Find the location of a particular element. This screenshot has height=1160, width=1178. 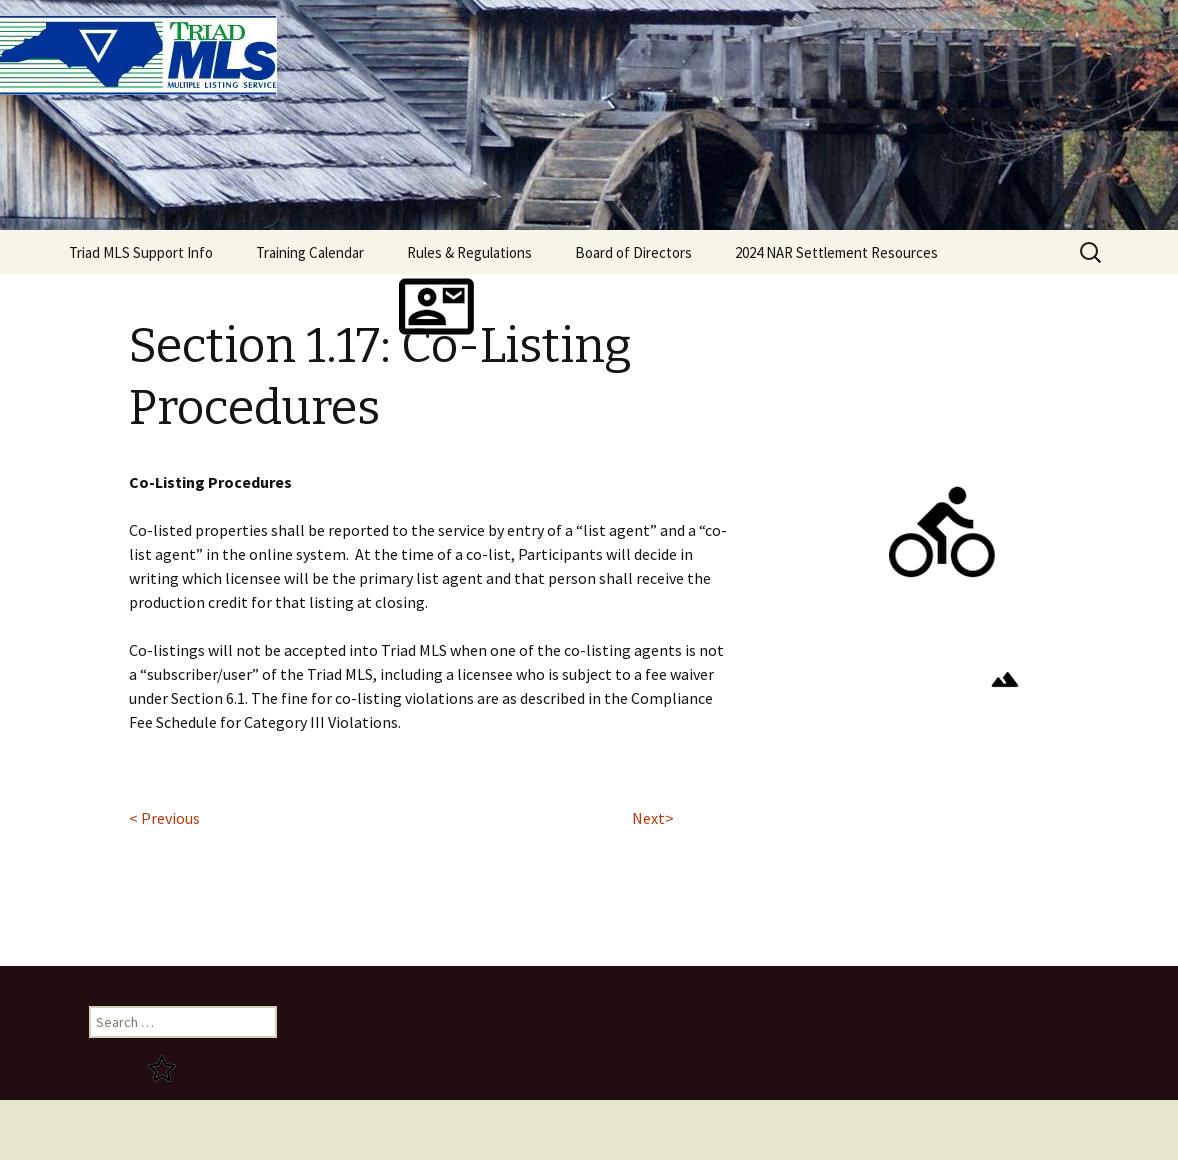

view contact's email information is located at coordinates (436, 306).